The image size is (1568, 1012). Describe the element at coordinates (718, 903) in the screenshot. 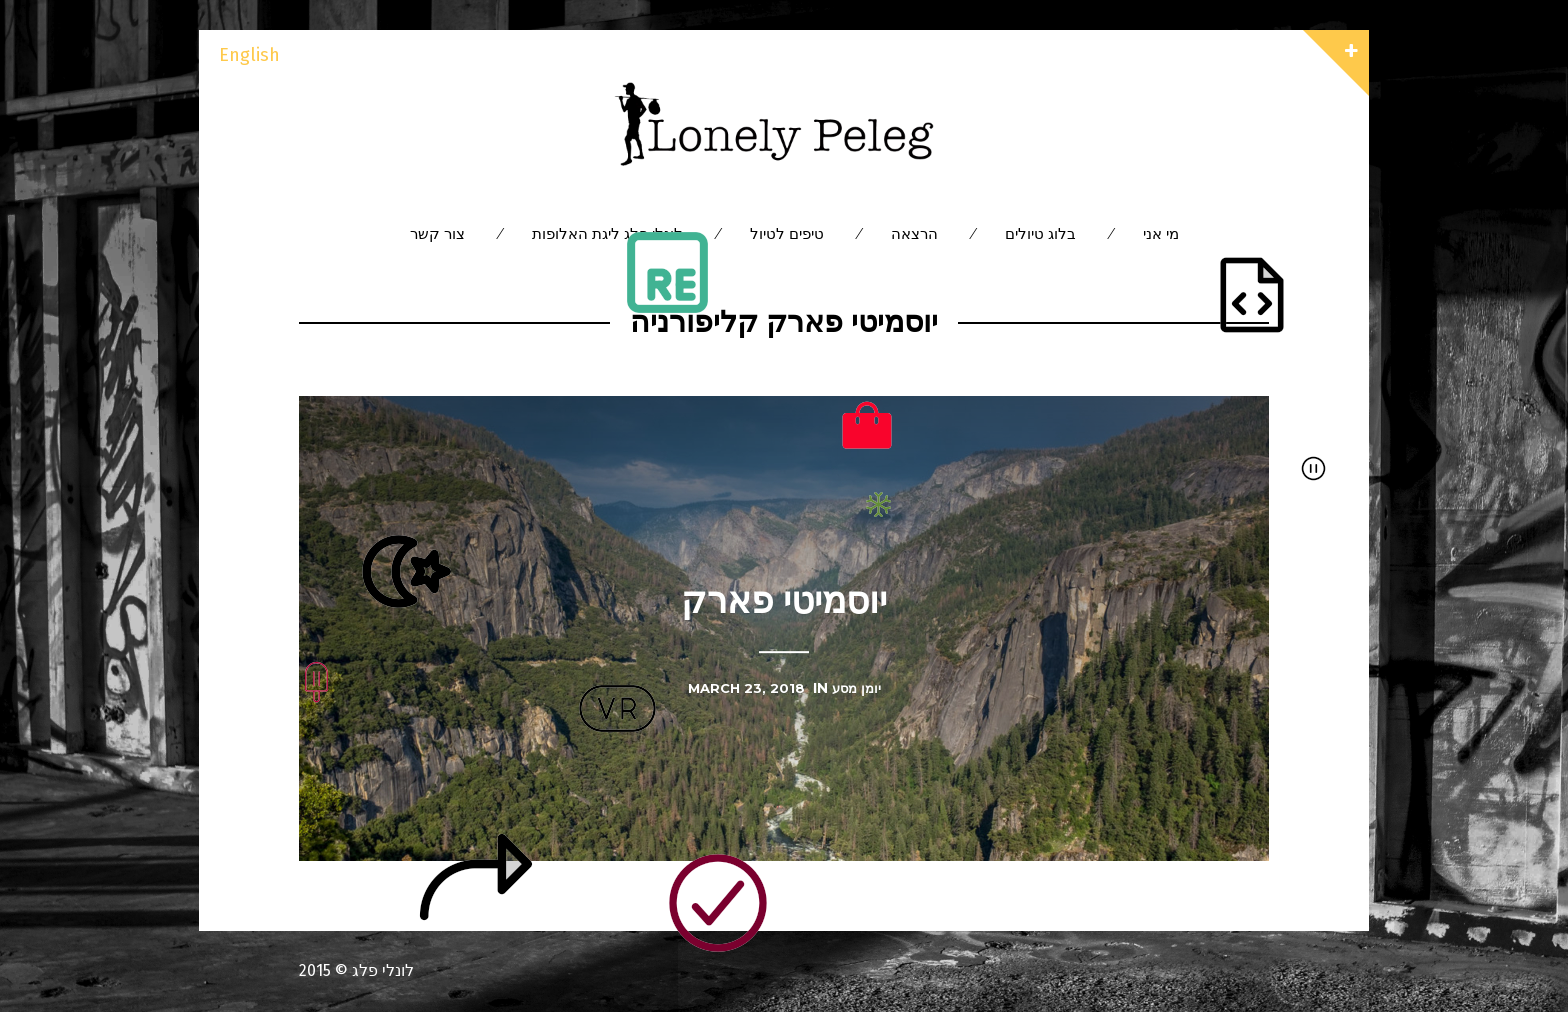

I see `confirms a completed action or task` at that location.